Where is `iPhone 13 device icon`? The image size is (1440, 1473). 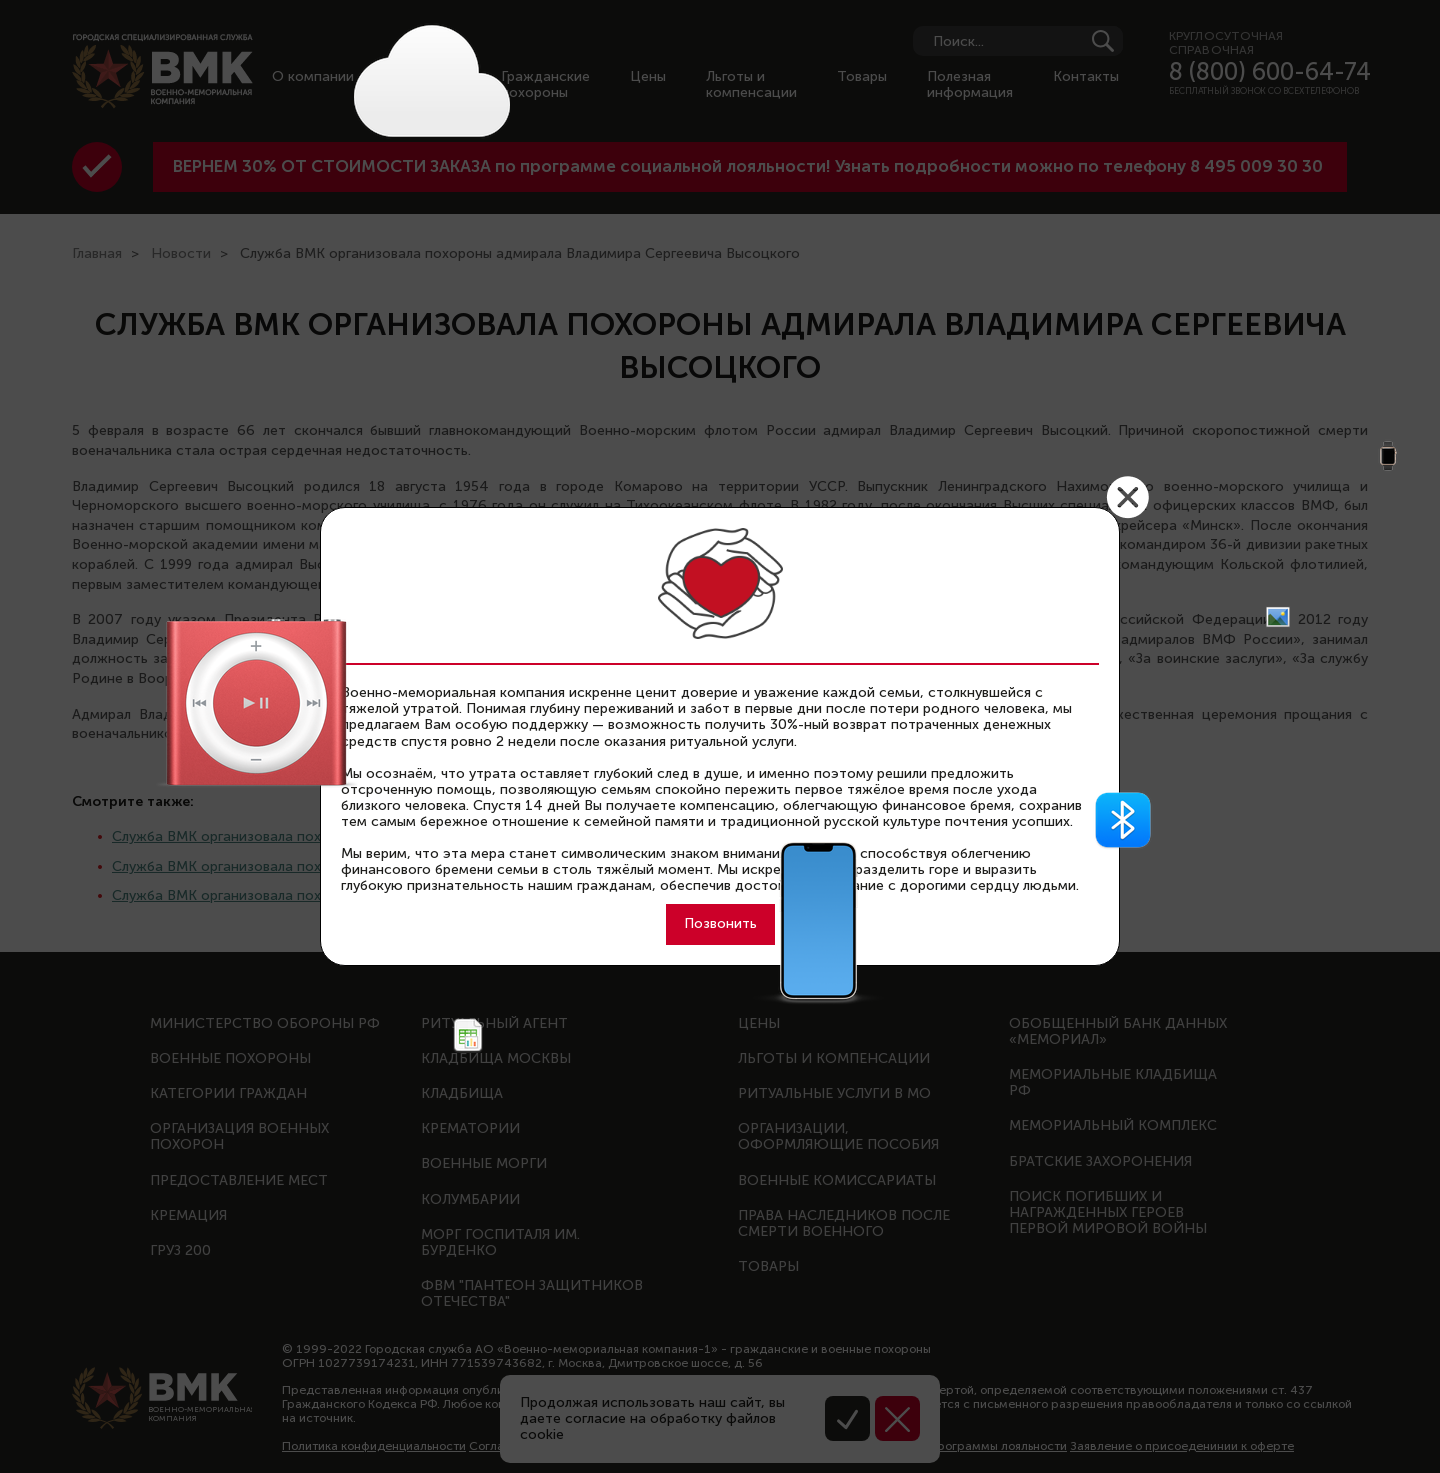
iPhone 13 device icon is located at coordinates (818, 923).